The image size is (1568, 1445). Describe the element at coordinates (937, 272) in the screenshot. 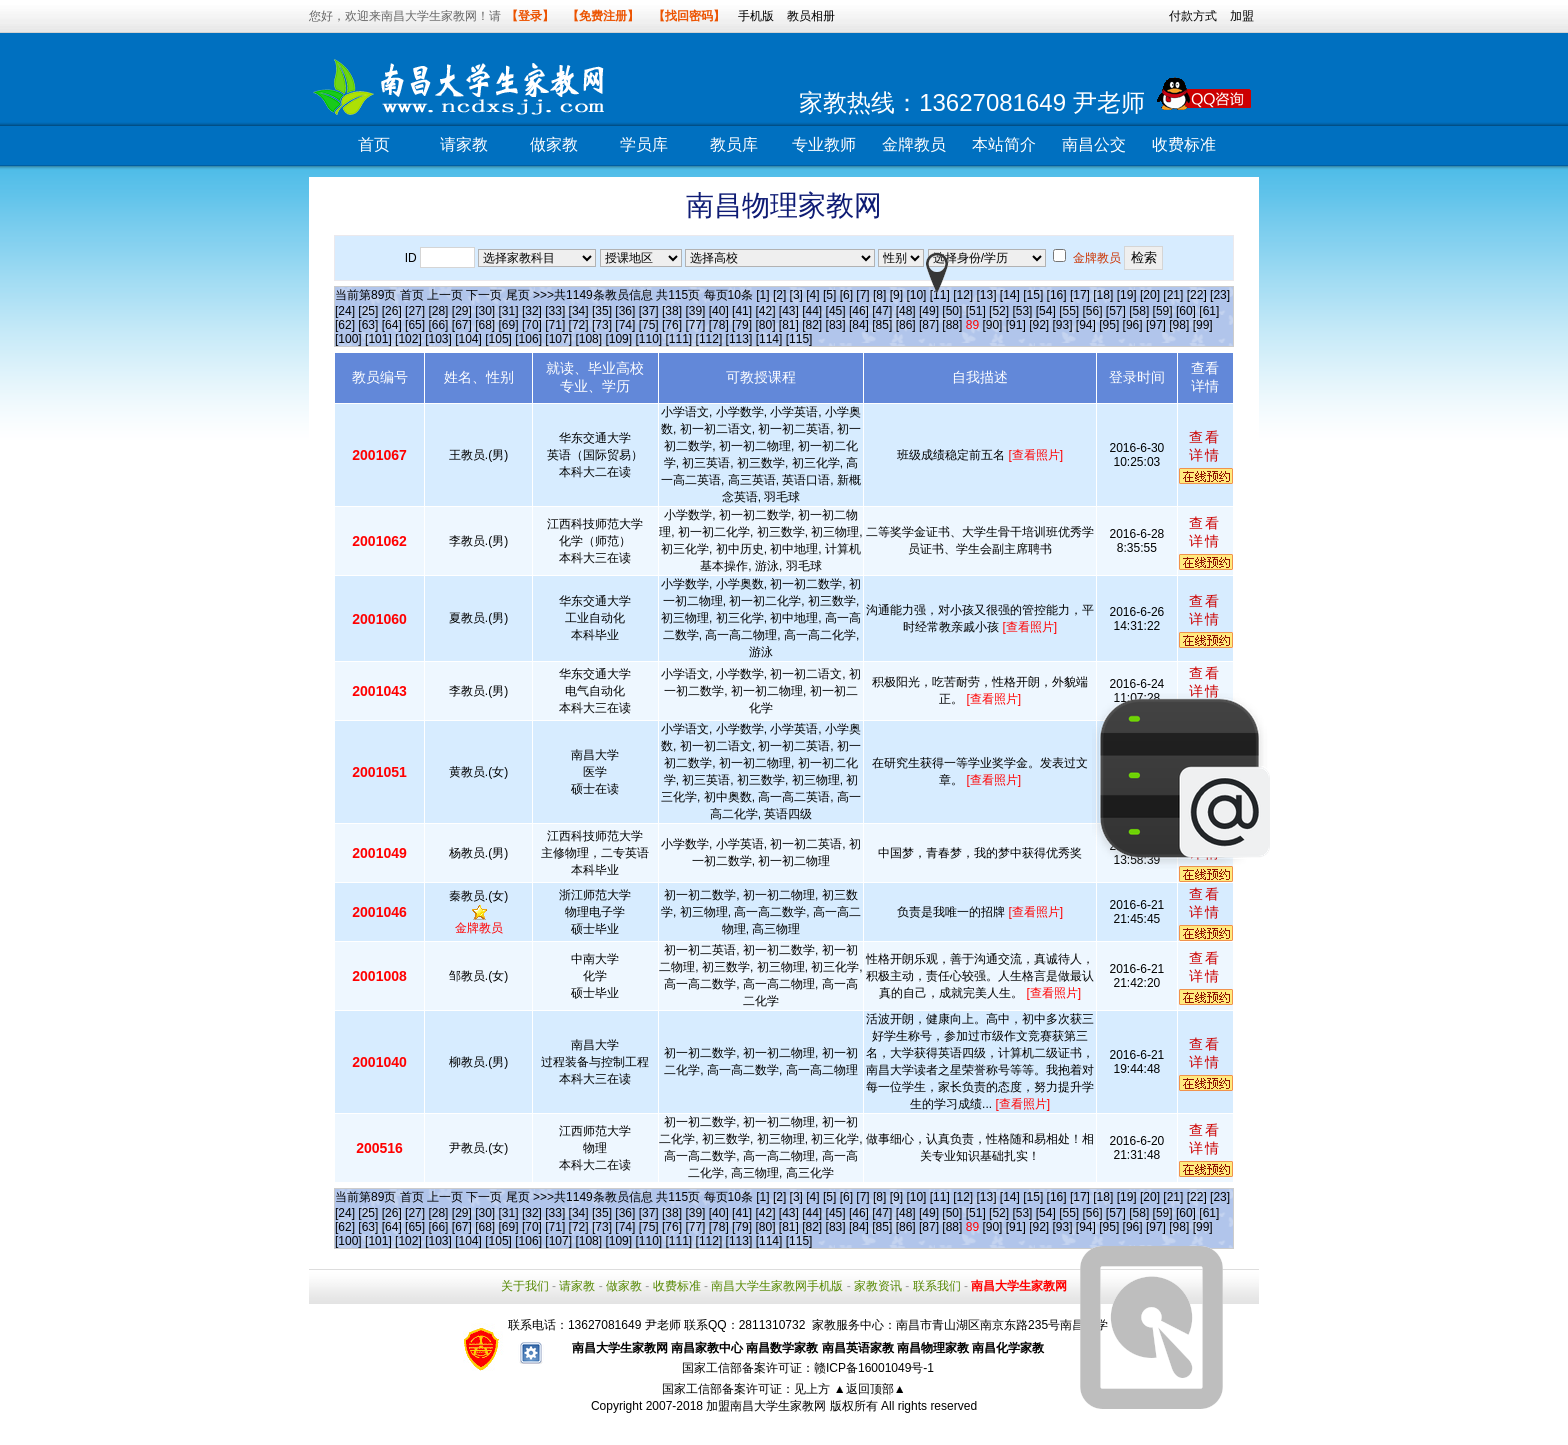

I see `open maps application` at that location.